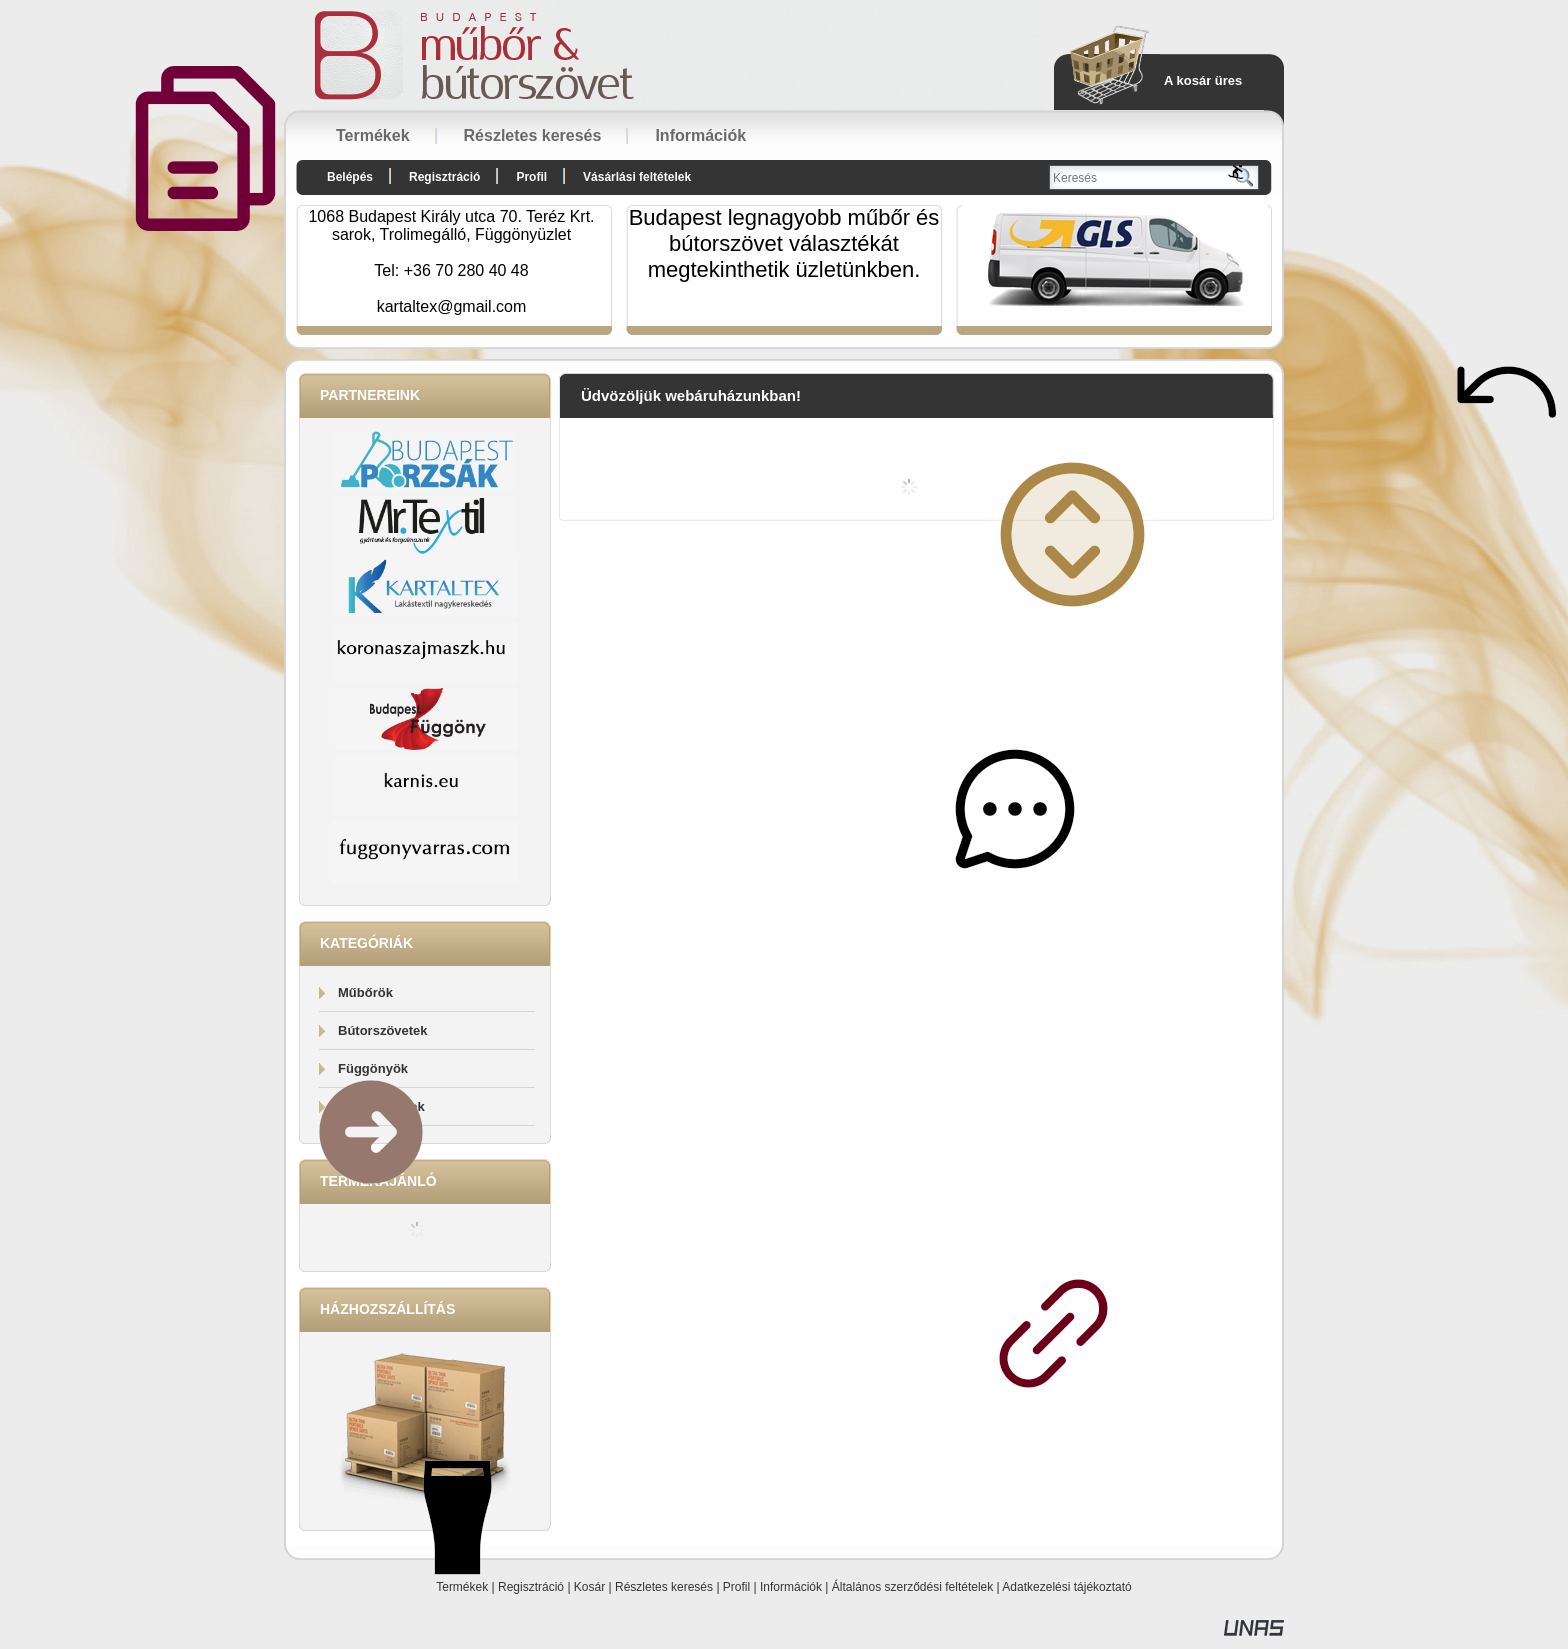  I want to click on undo the last action, so click(1508, 388).